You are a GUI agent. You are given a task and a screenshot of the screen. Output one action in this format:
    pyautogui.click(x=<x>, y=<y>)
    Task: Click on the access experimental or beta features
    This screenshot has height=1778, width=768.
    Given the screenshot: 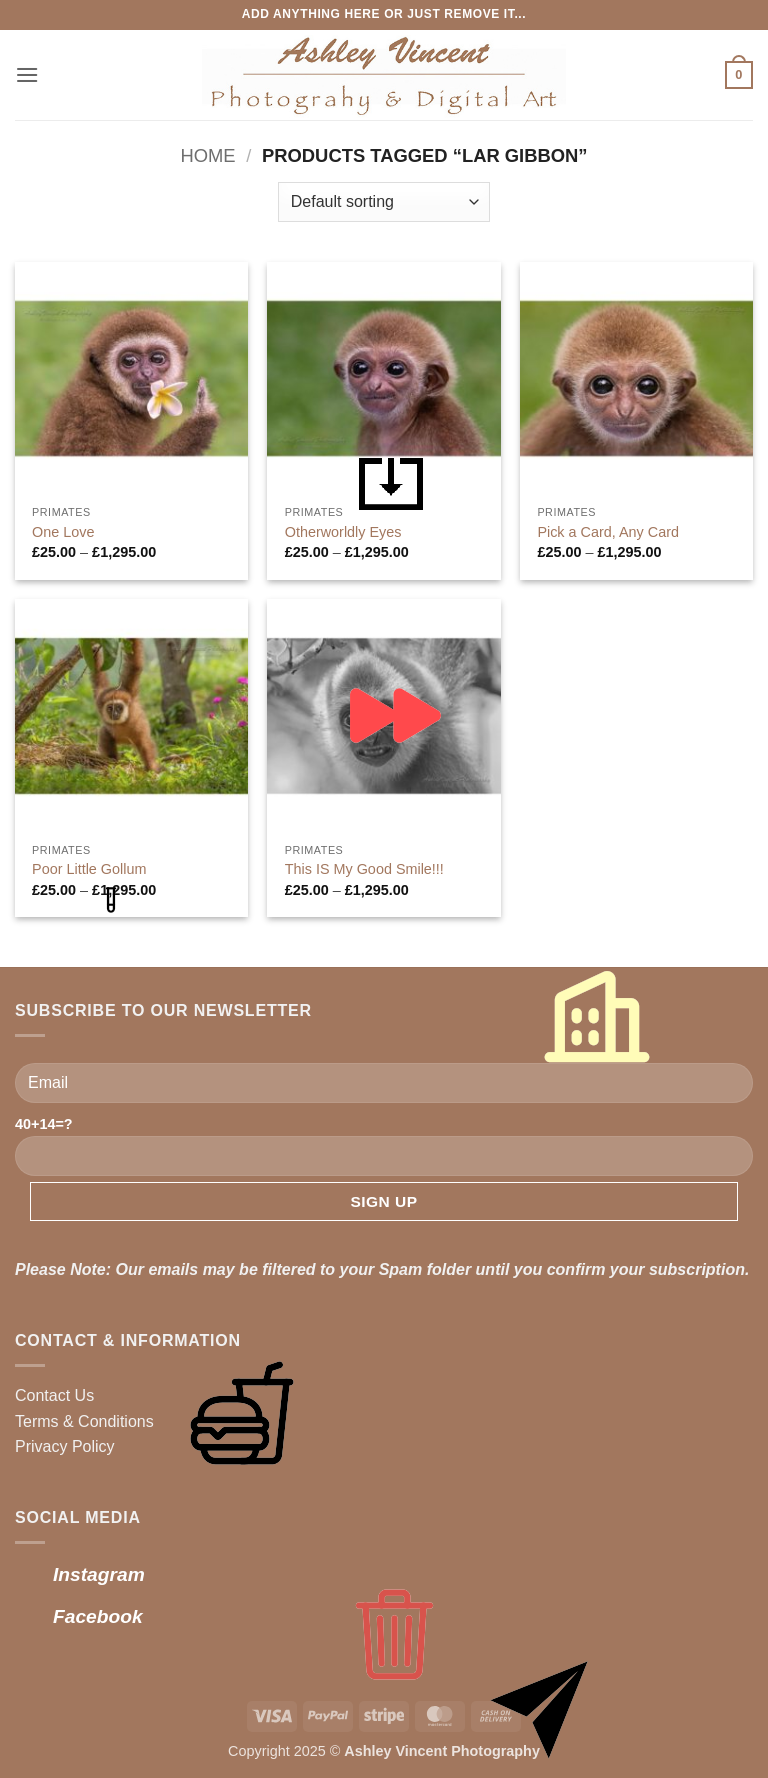 What is the action you would take?
    pyautogui.click(x=111, y=900)
    